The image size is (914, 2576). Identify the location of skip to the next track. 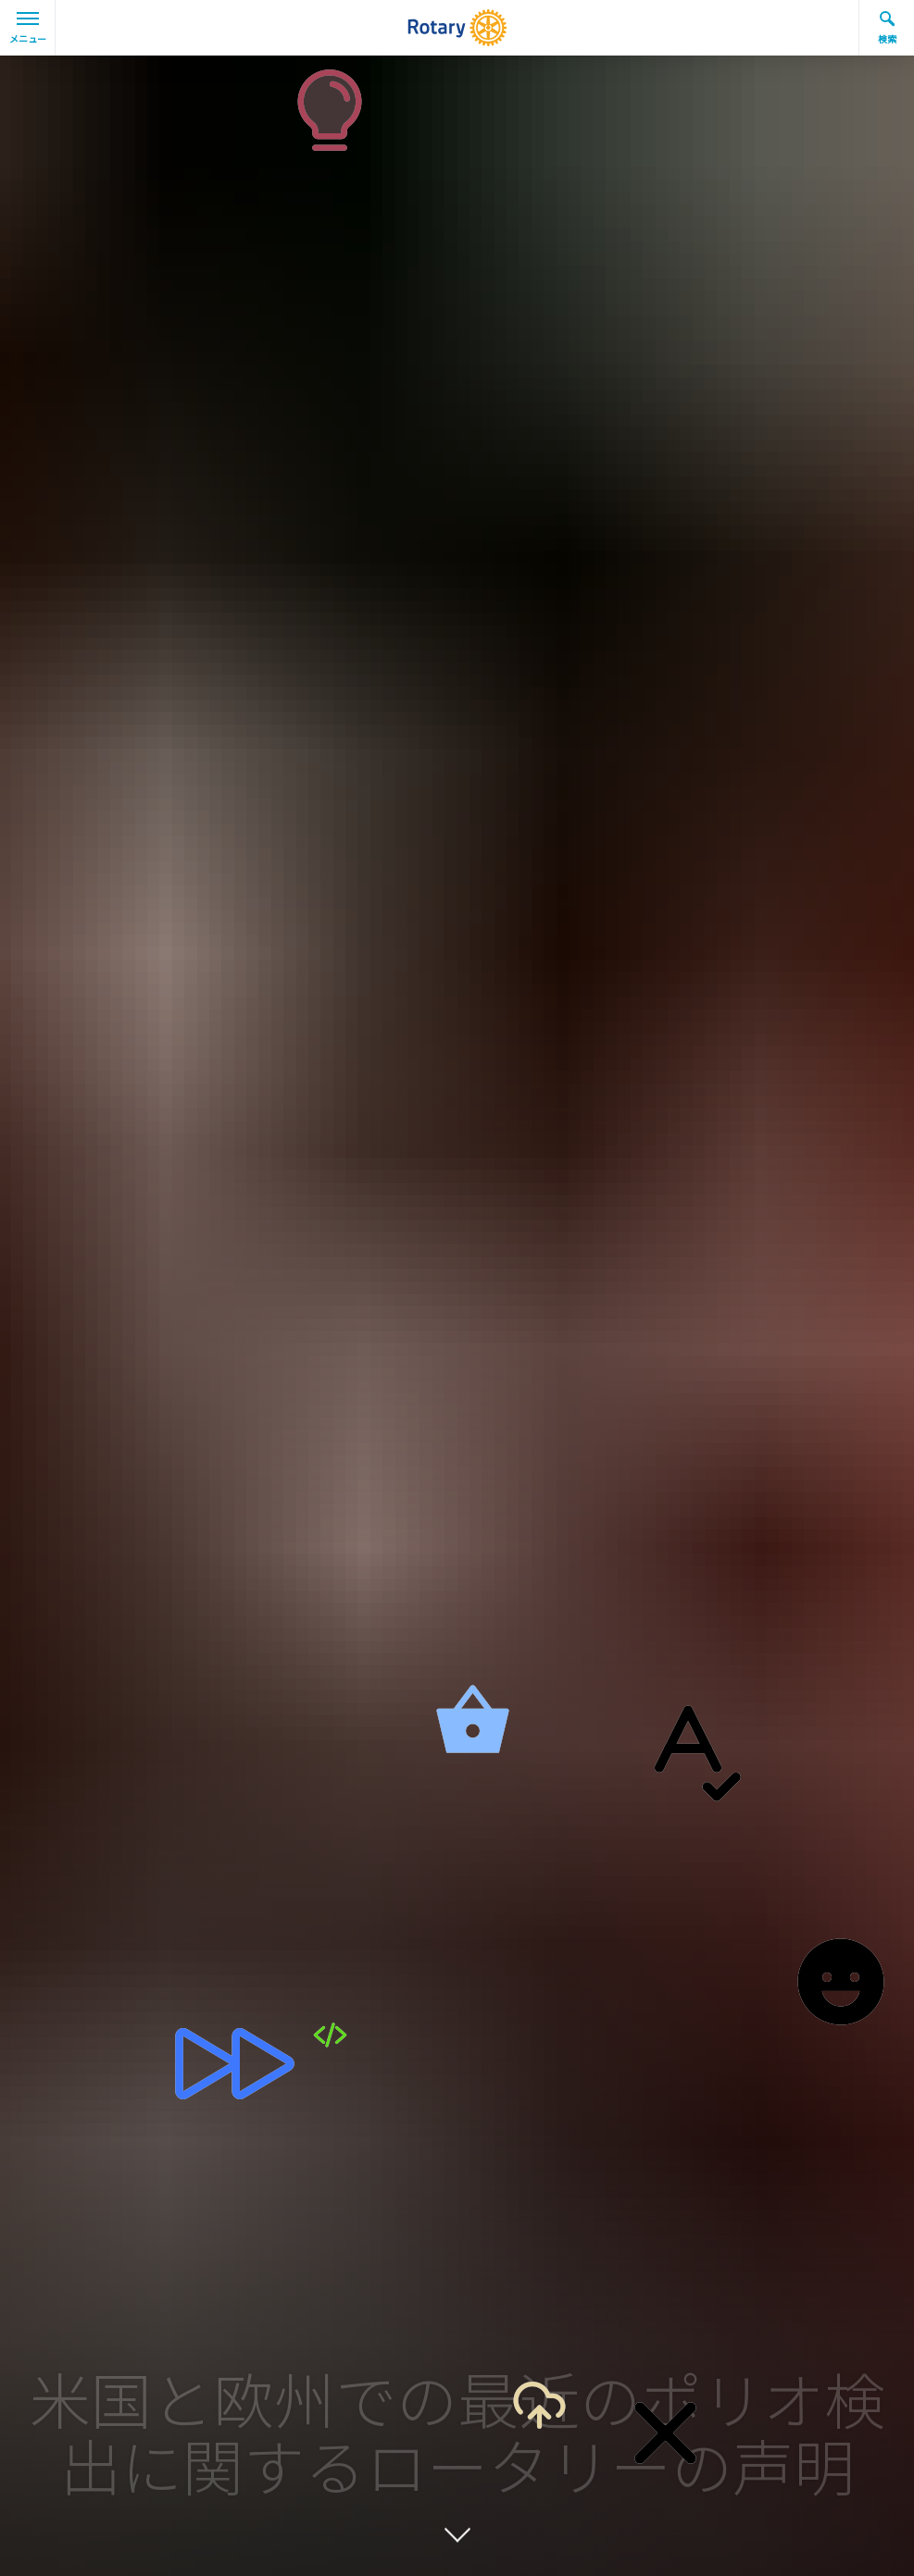
(234, 2063).